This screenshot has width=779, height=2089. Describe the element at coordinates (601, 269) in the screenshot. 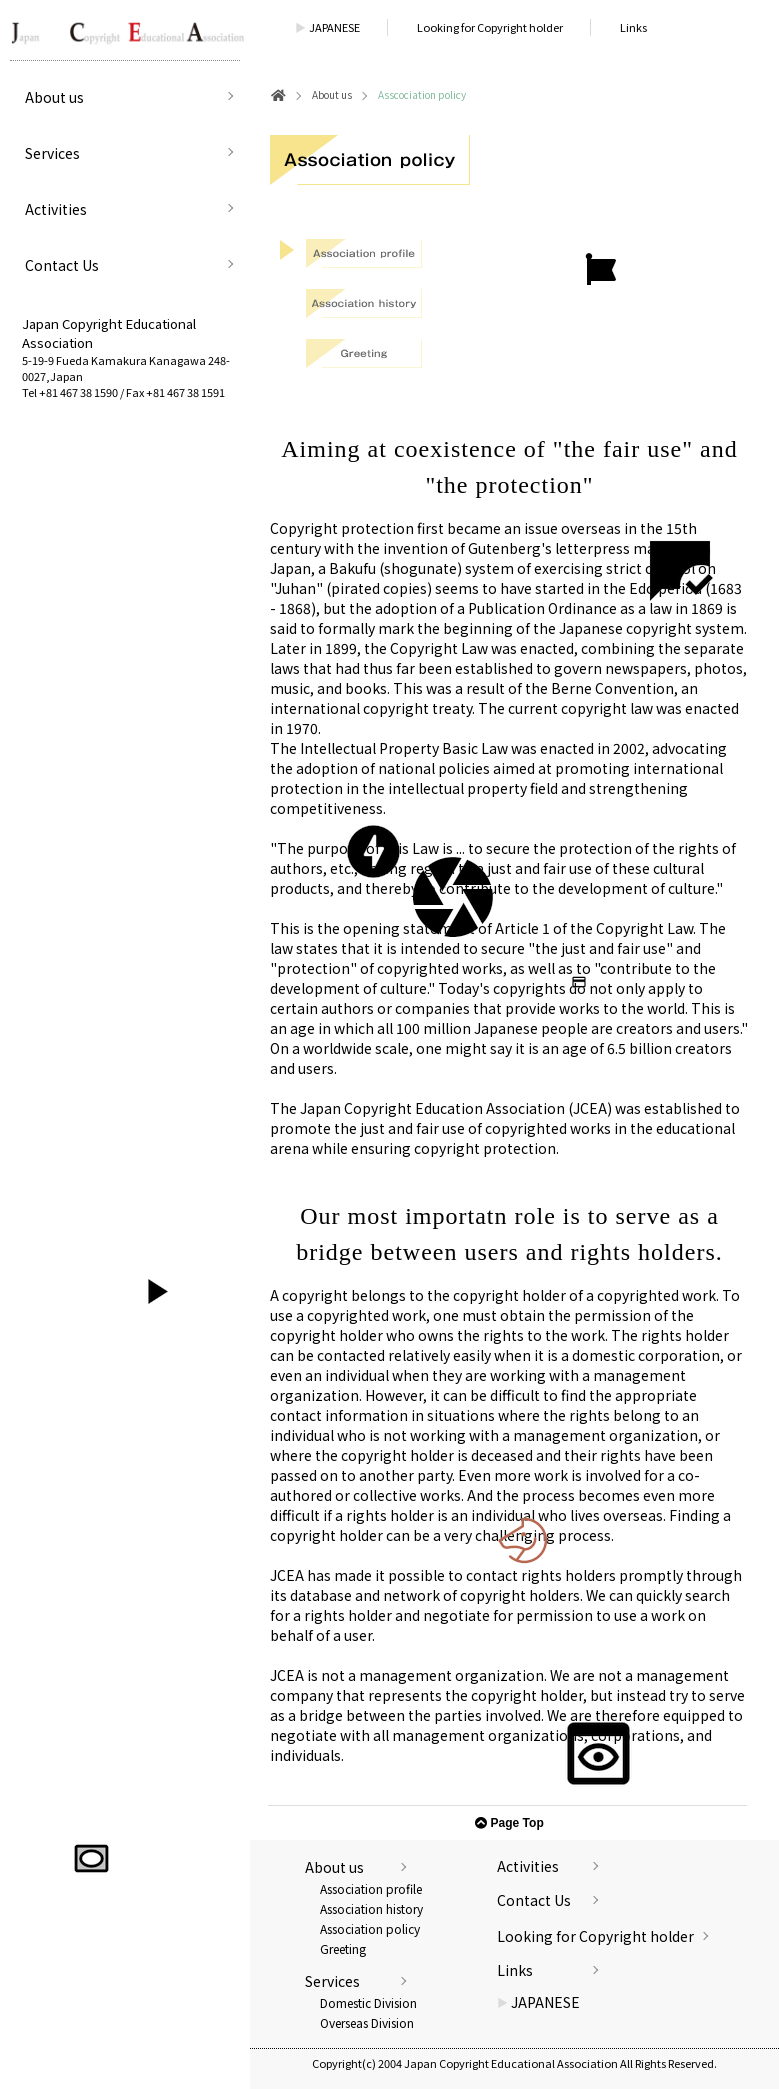

I see `Font Awesome brand logo` at that location.